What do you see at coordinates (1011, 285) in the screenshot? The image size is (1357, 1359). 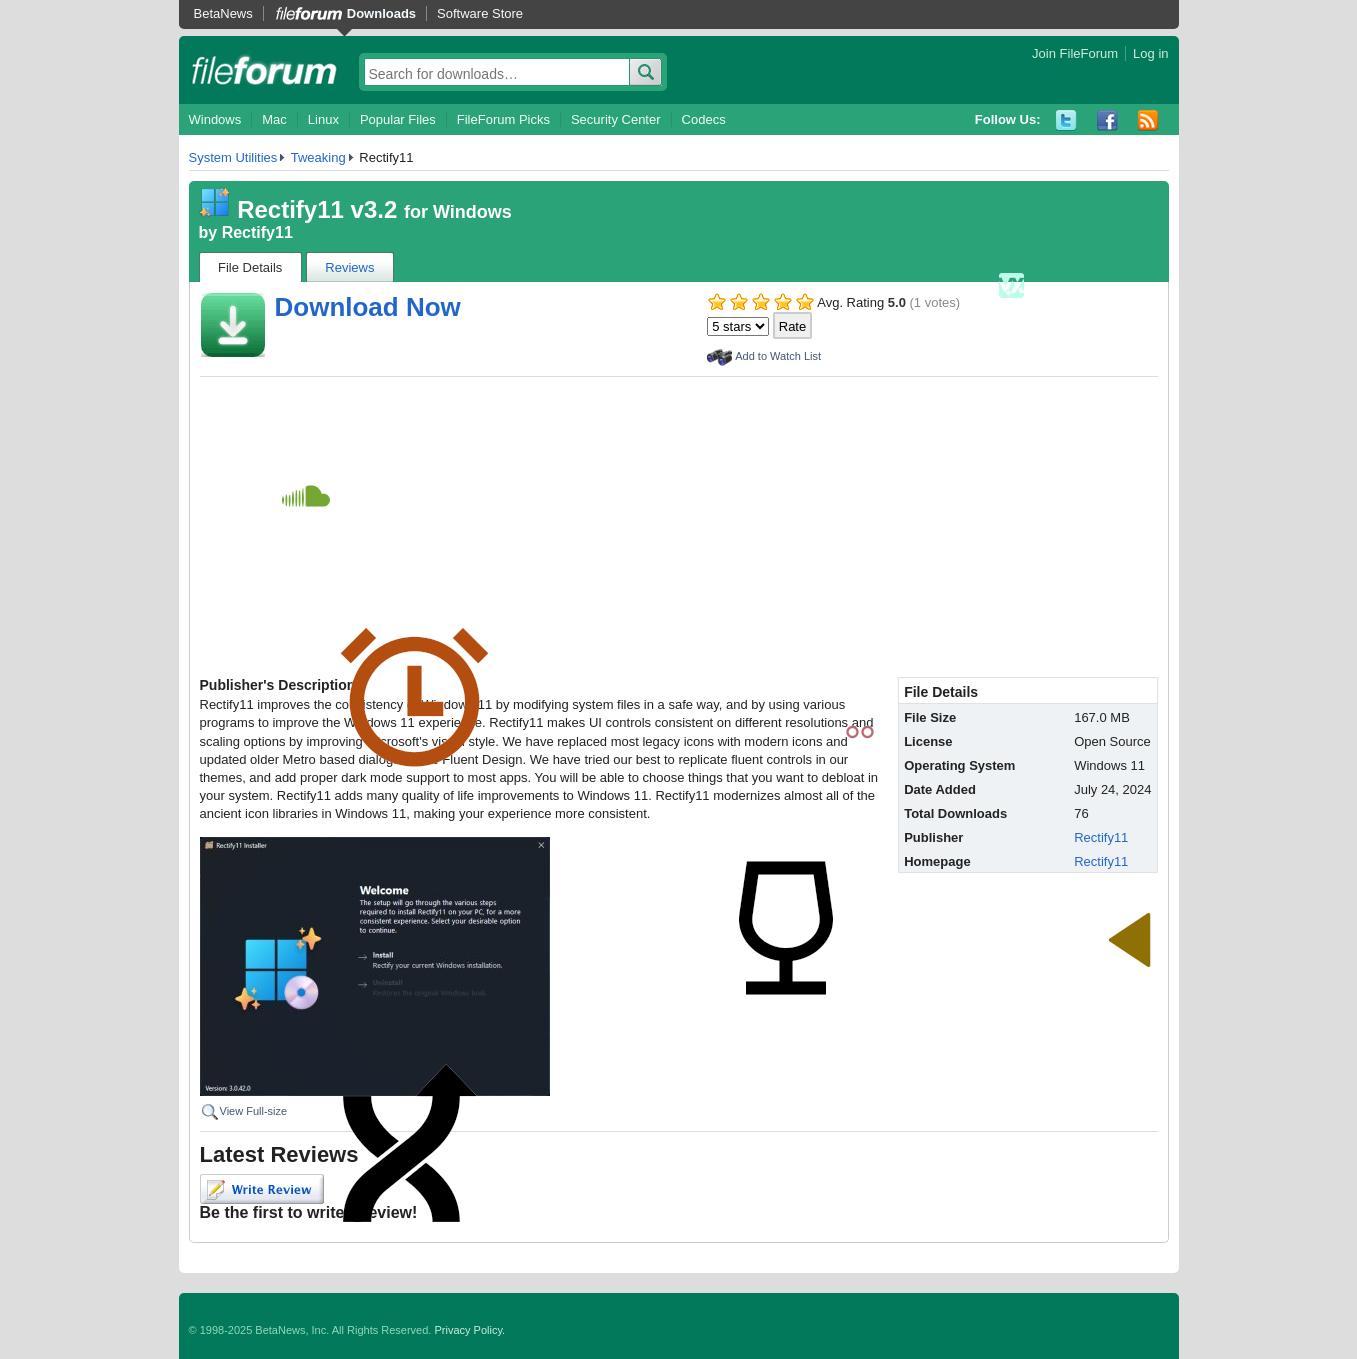 I see `eclipse vert.x framework logo` at bounding box center [1011, 285].